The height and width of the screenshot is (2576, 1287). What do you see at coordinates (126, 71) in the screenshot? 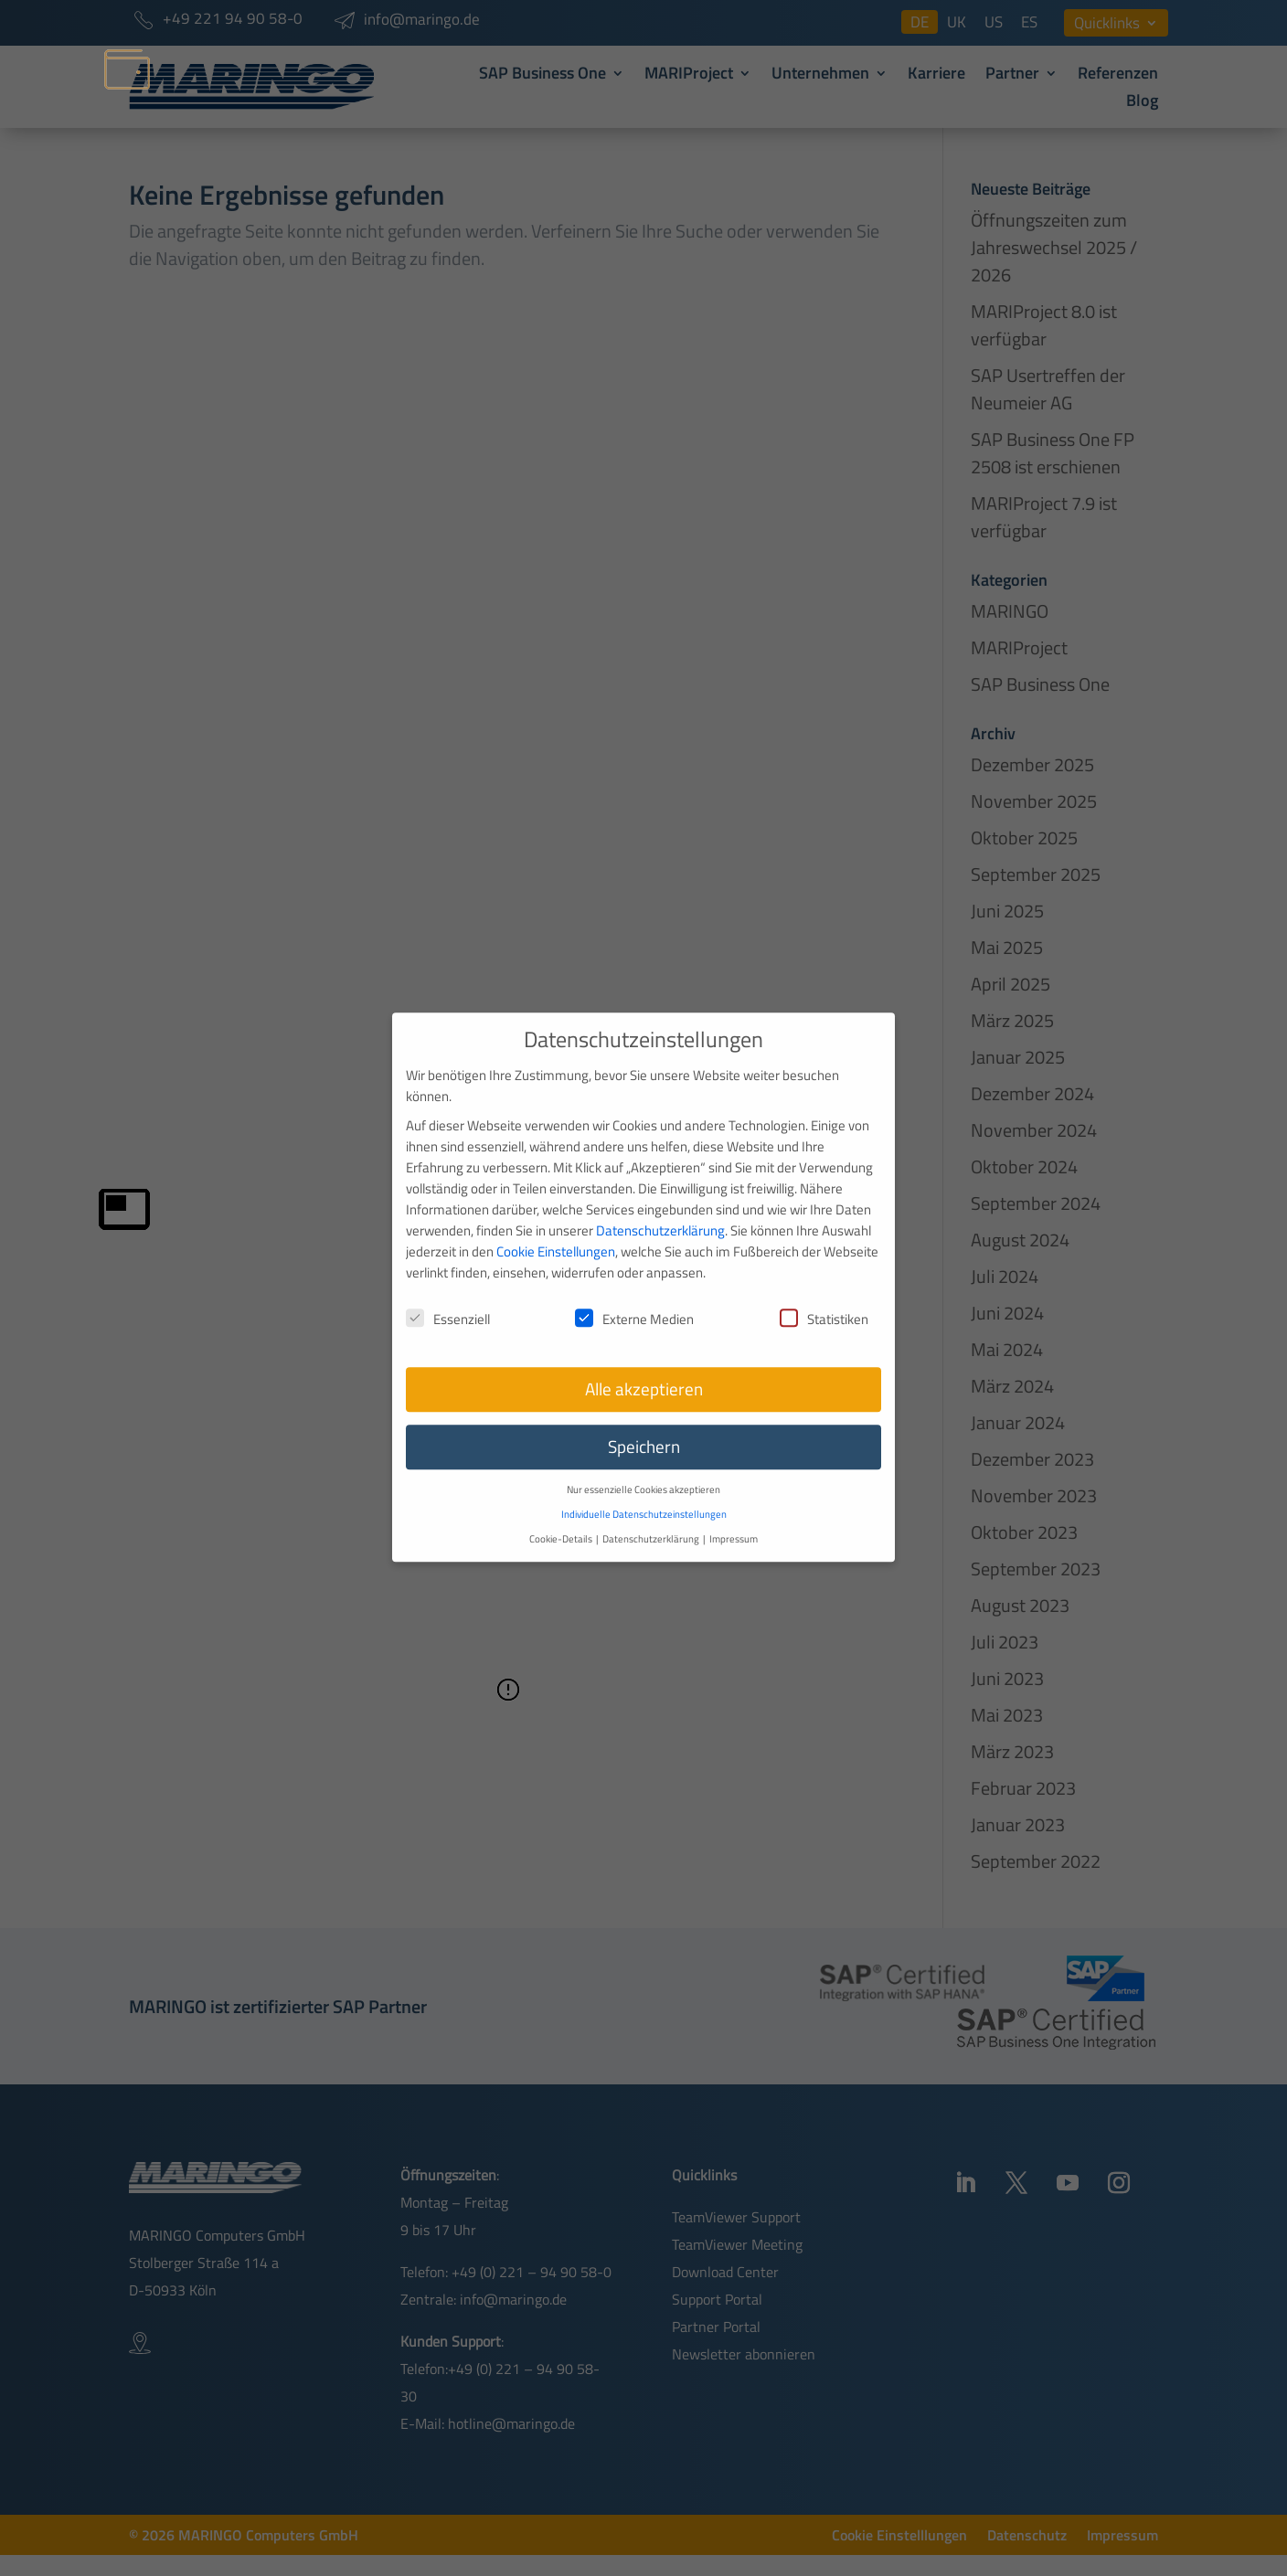
I see `access your wallet or payment methods` at bounding box center [126, 71].